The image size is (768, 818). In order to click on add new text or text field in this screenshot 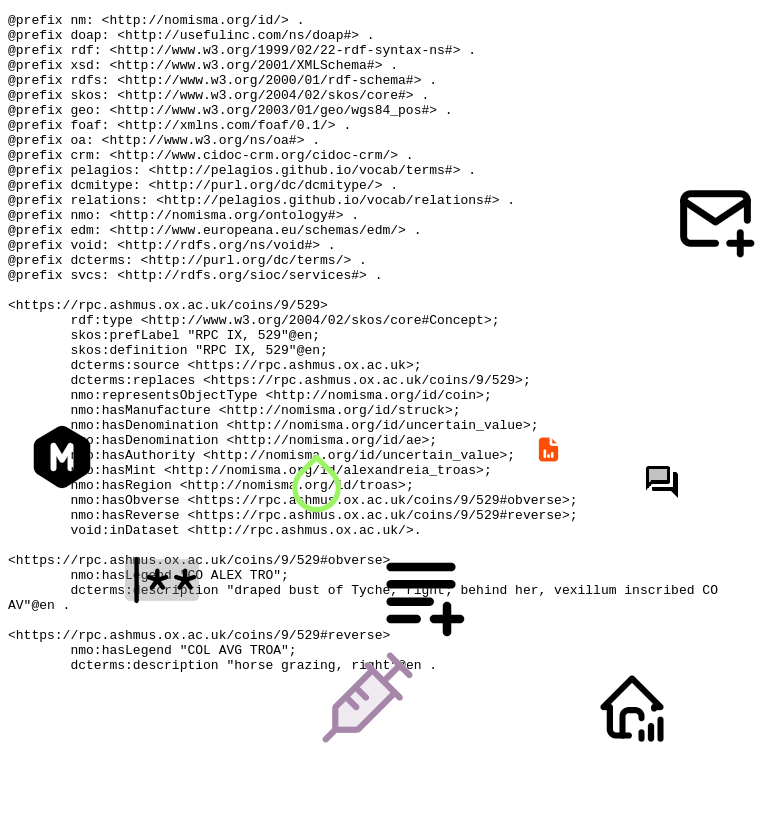, I will do `click(421, 593)`.